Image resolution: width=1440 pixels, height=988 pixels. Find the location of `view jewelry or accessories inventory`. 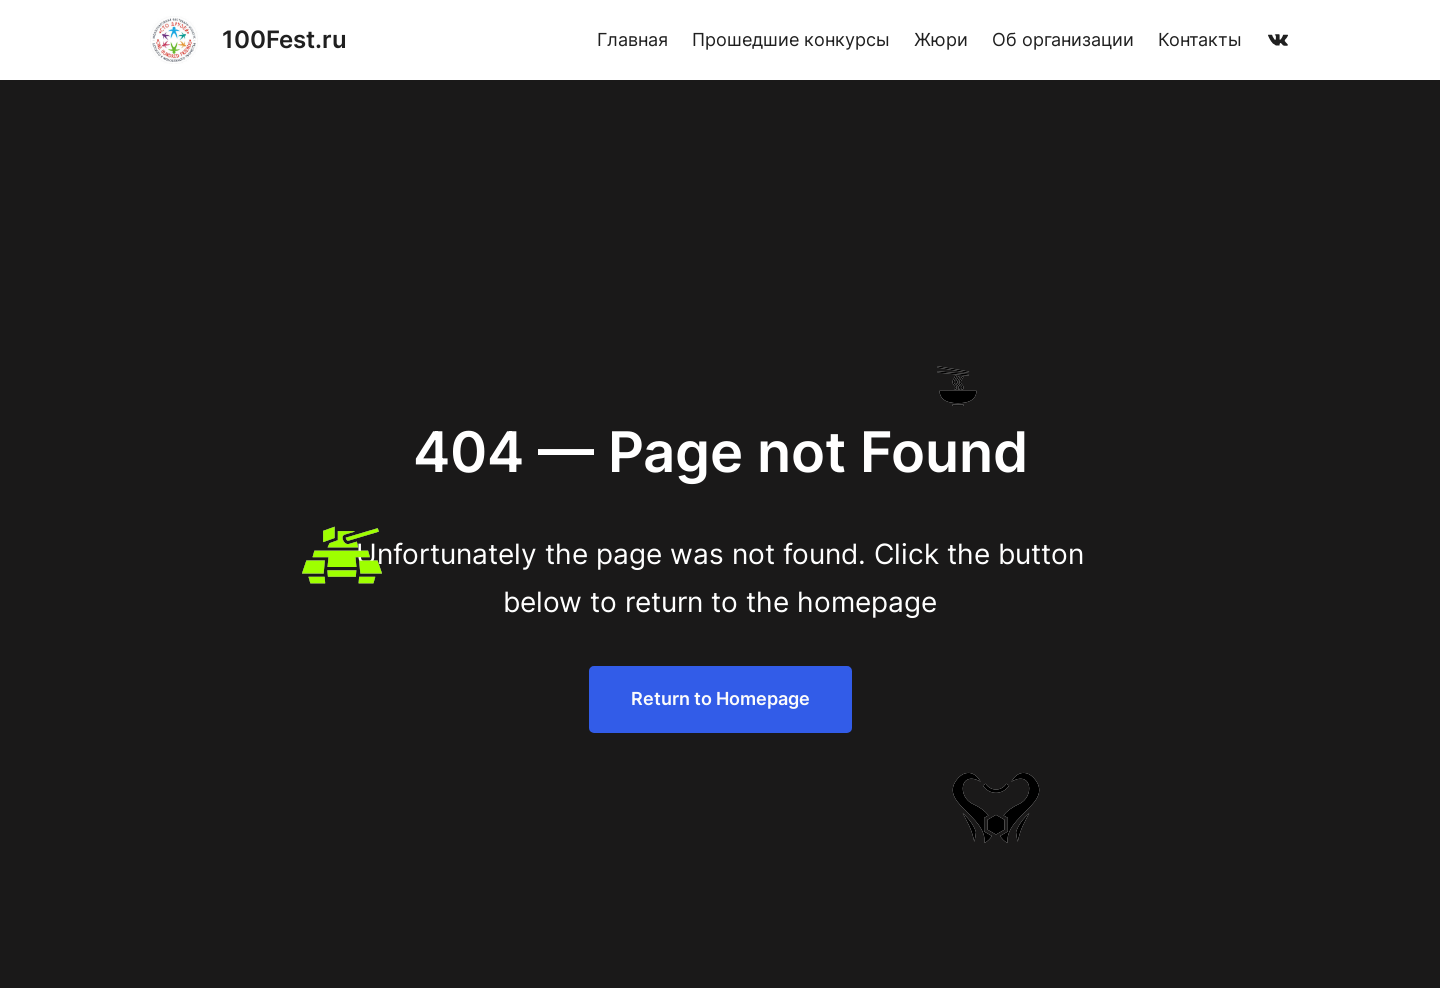

view jewelry or accessories inventory is located at coordinates (996, 808).